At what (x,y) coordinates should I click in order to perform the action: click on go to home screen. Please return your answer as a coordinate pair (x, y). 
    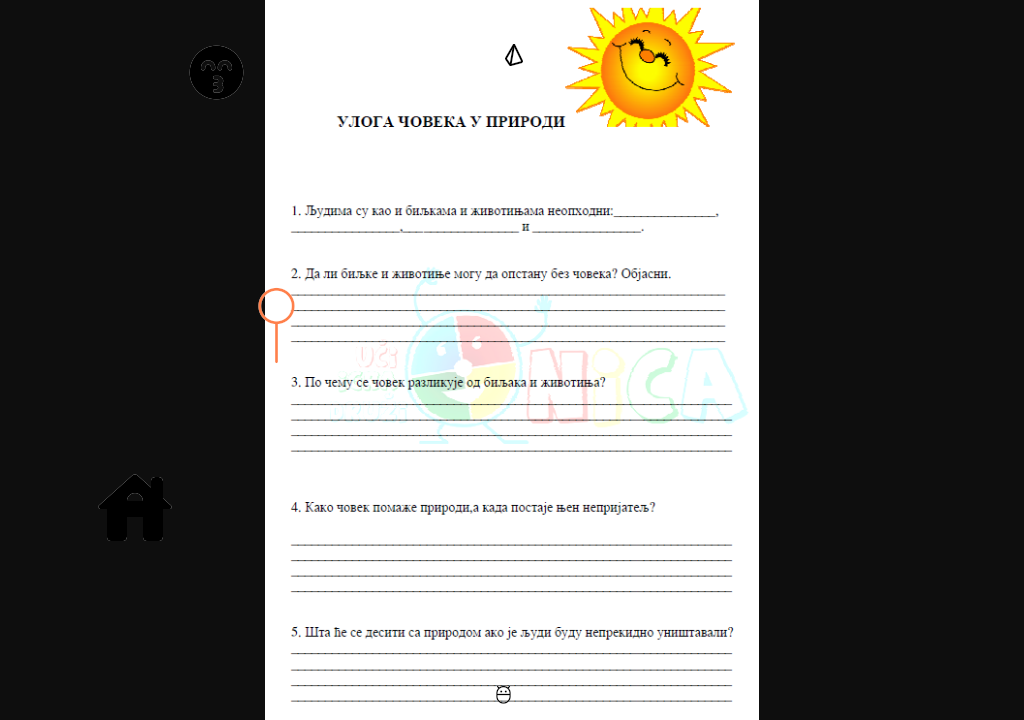
    Looking at the image, I should click on (135, 509).